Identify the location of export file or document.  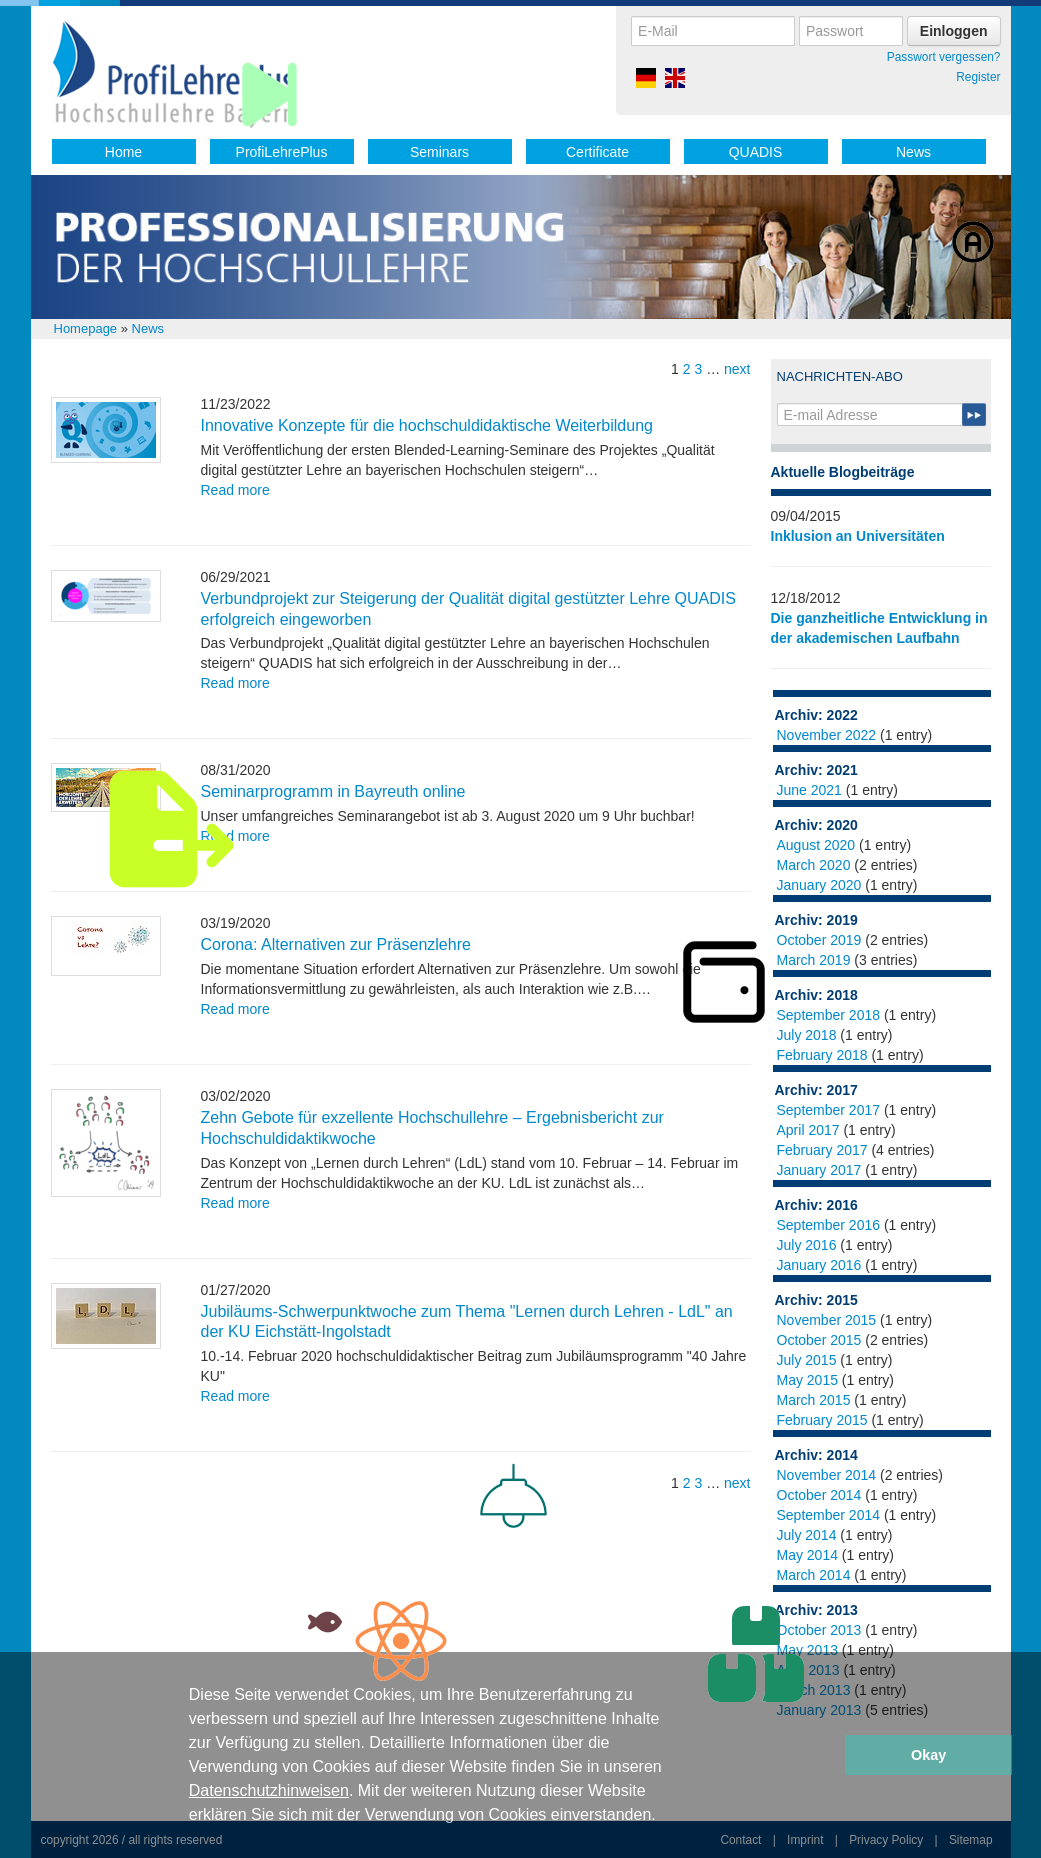
(168, 829).